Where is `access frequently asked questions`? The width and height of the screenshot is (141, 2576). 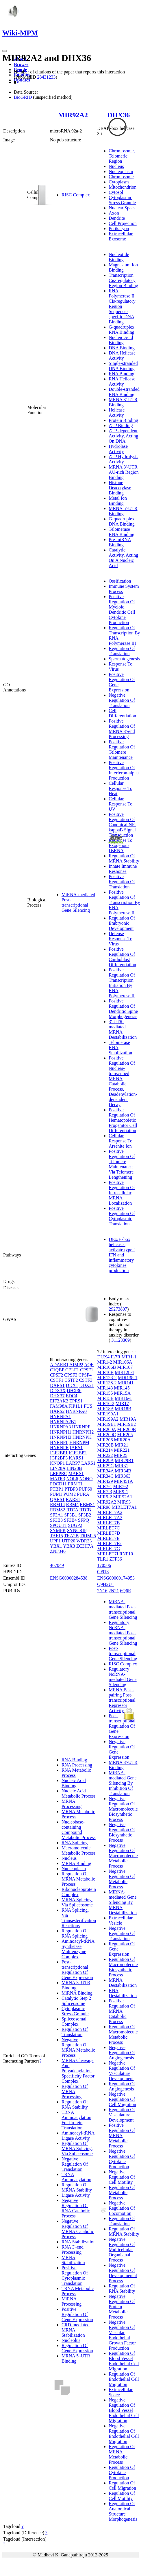
access frequently asked questions is located at coordinates (103, 2211).